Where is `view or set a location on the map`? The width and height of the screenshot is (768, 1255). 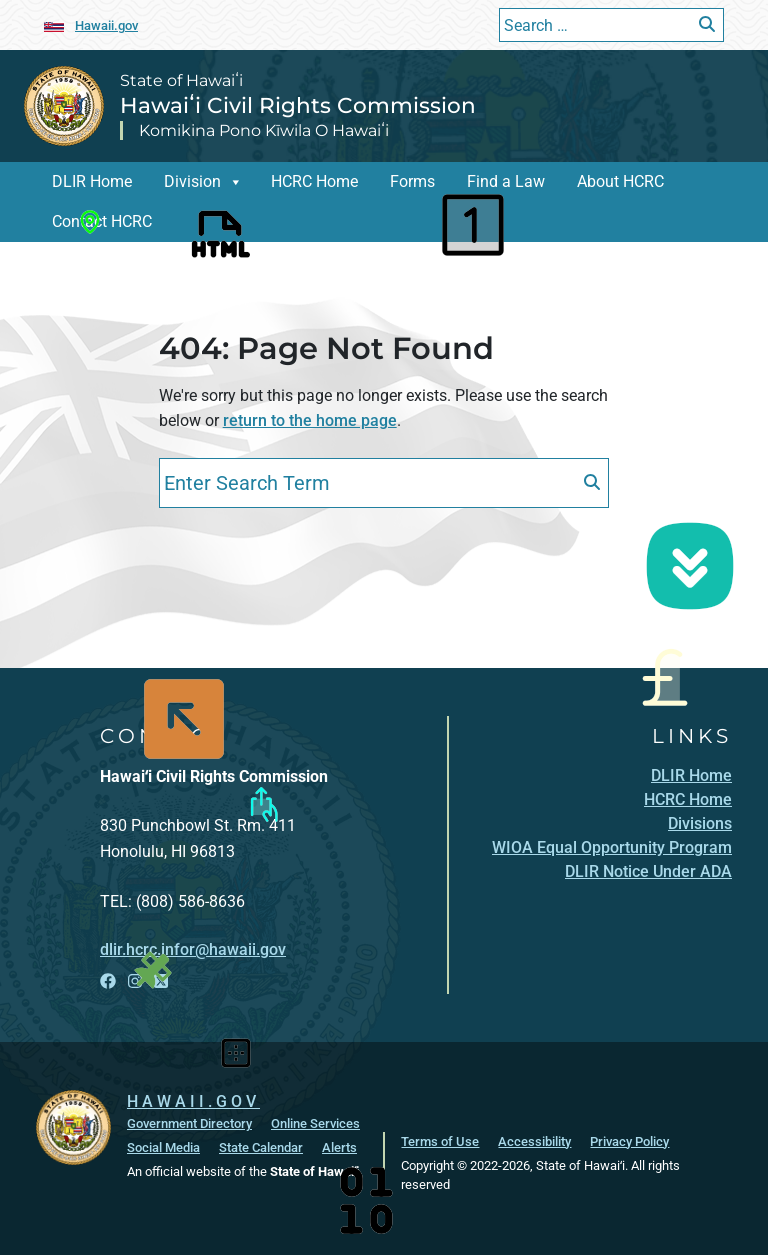
view or set a location on the map is located at coordinates (90, 222).